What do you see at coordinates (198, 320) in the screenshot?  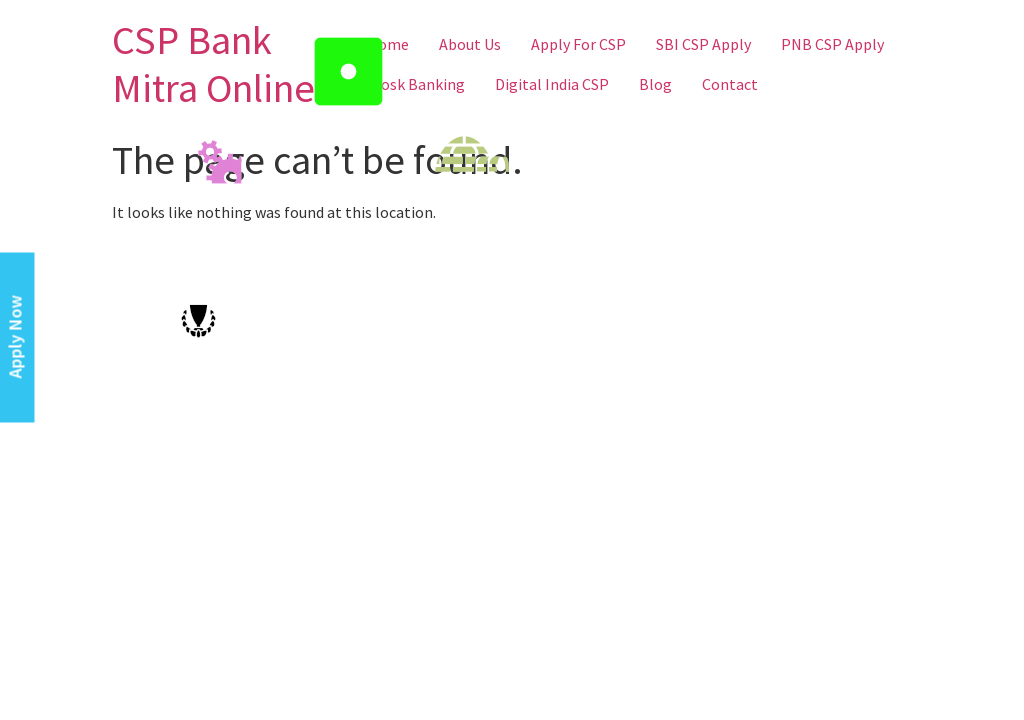 I see `view achievements or awards` at bounding box center [198, 320].